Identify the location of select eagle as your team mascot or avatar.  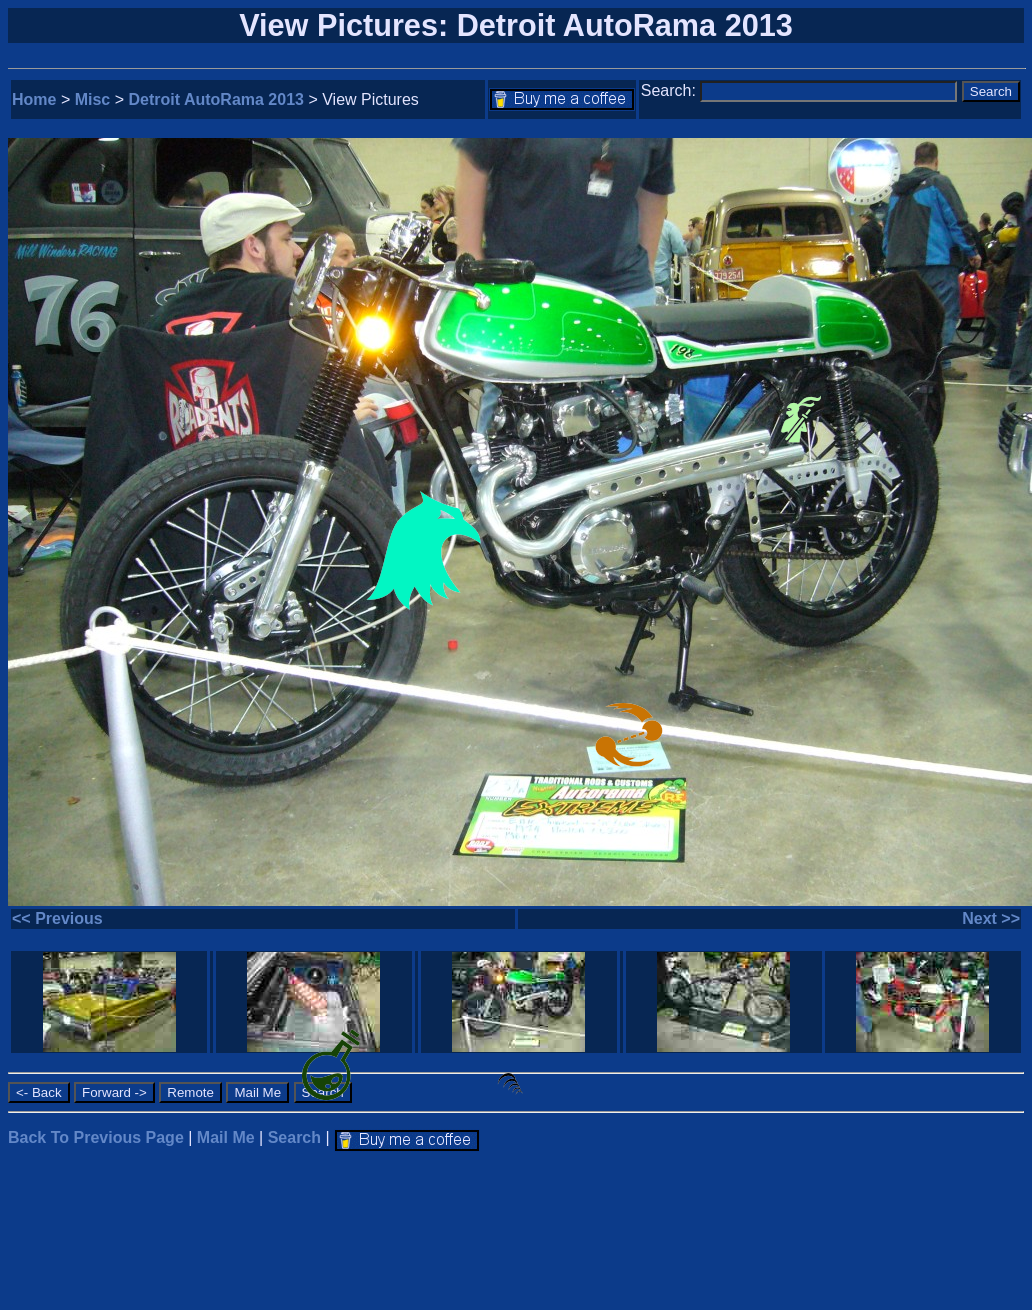
(423, 550).